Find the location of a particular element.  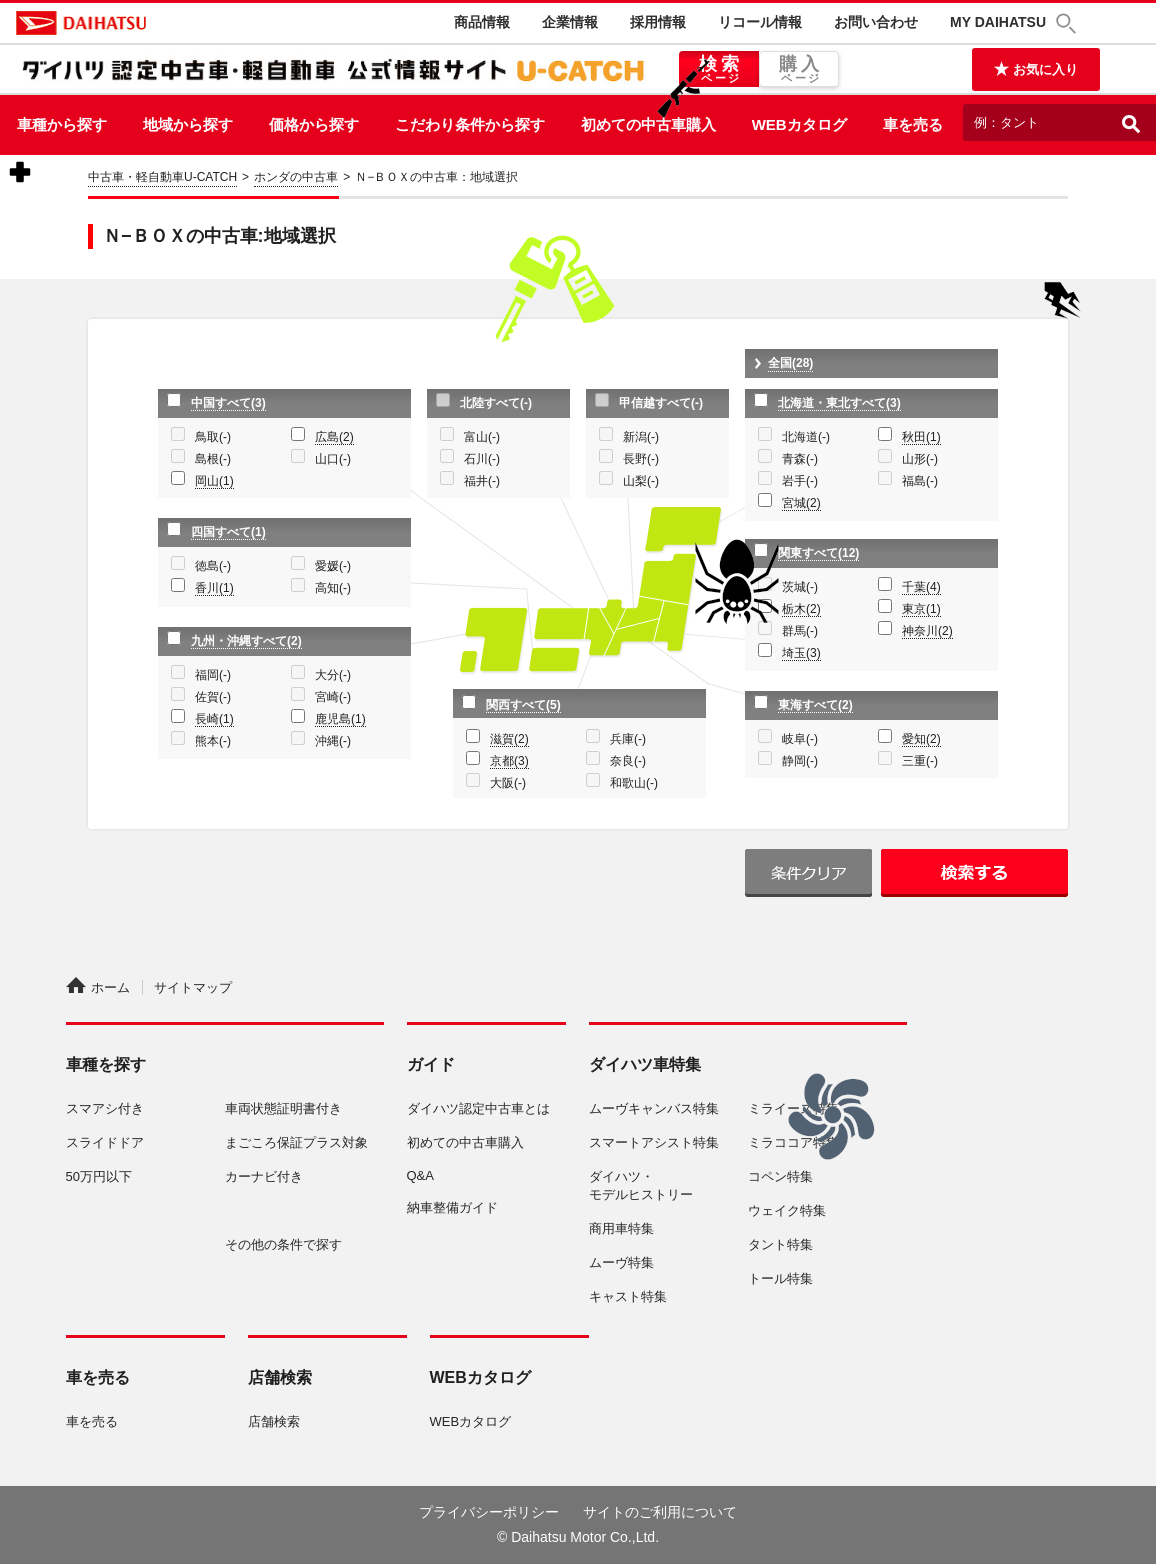

indicates spider or arachnid enemy type in game is located at coordinates (737, 581).